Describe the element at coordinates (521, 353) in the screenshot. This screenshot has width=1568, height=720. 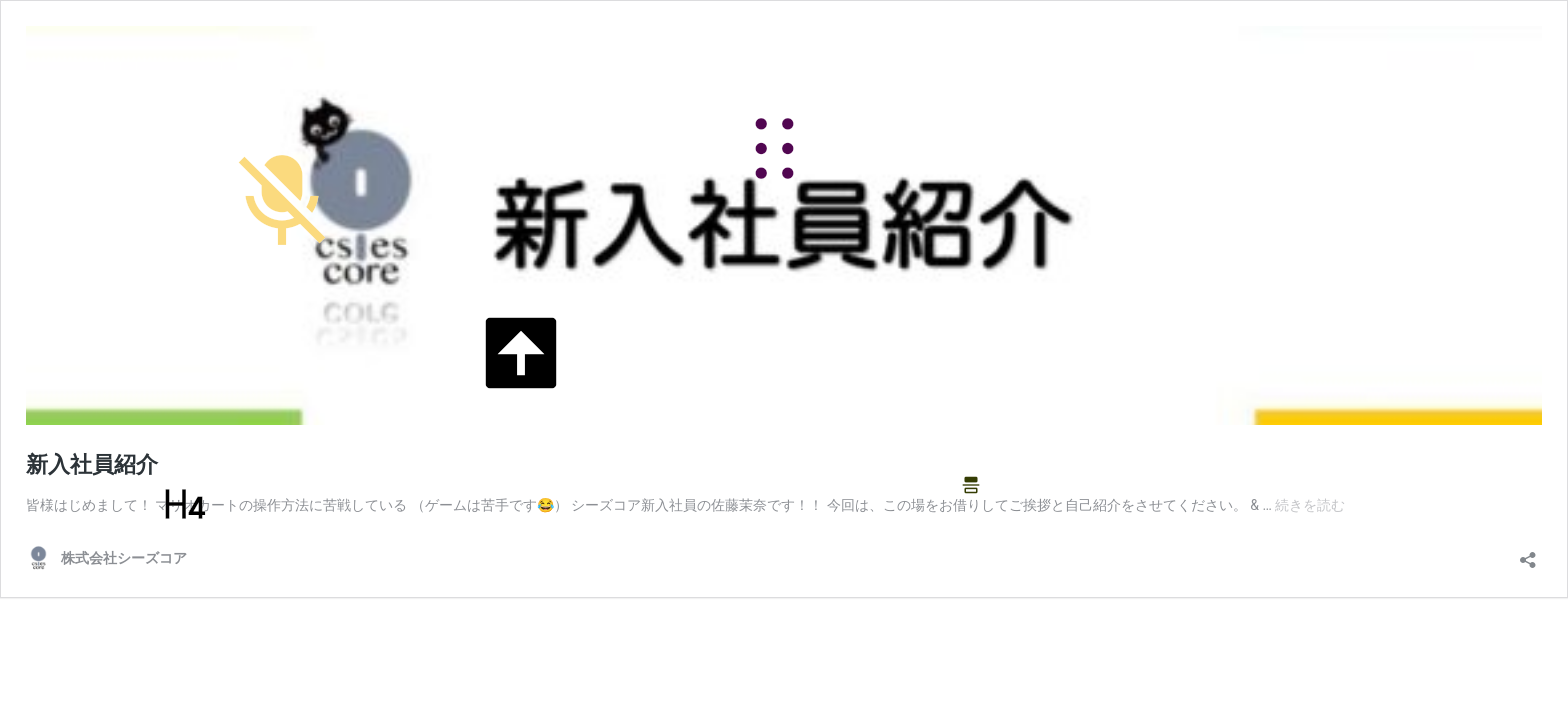
I see `upload a file or document` at that location.